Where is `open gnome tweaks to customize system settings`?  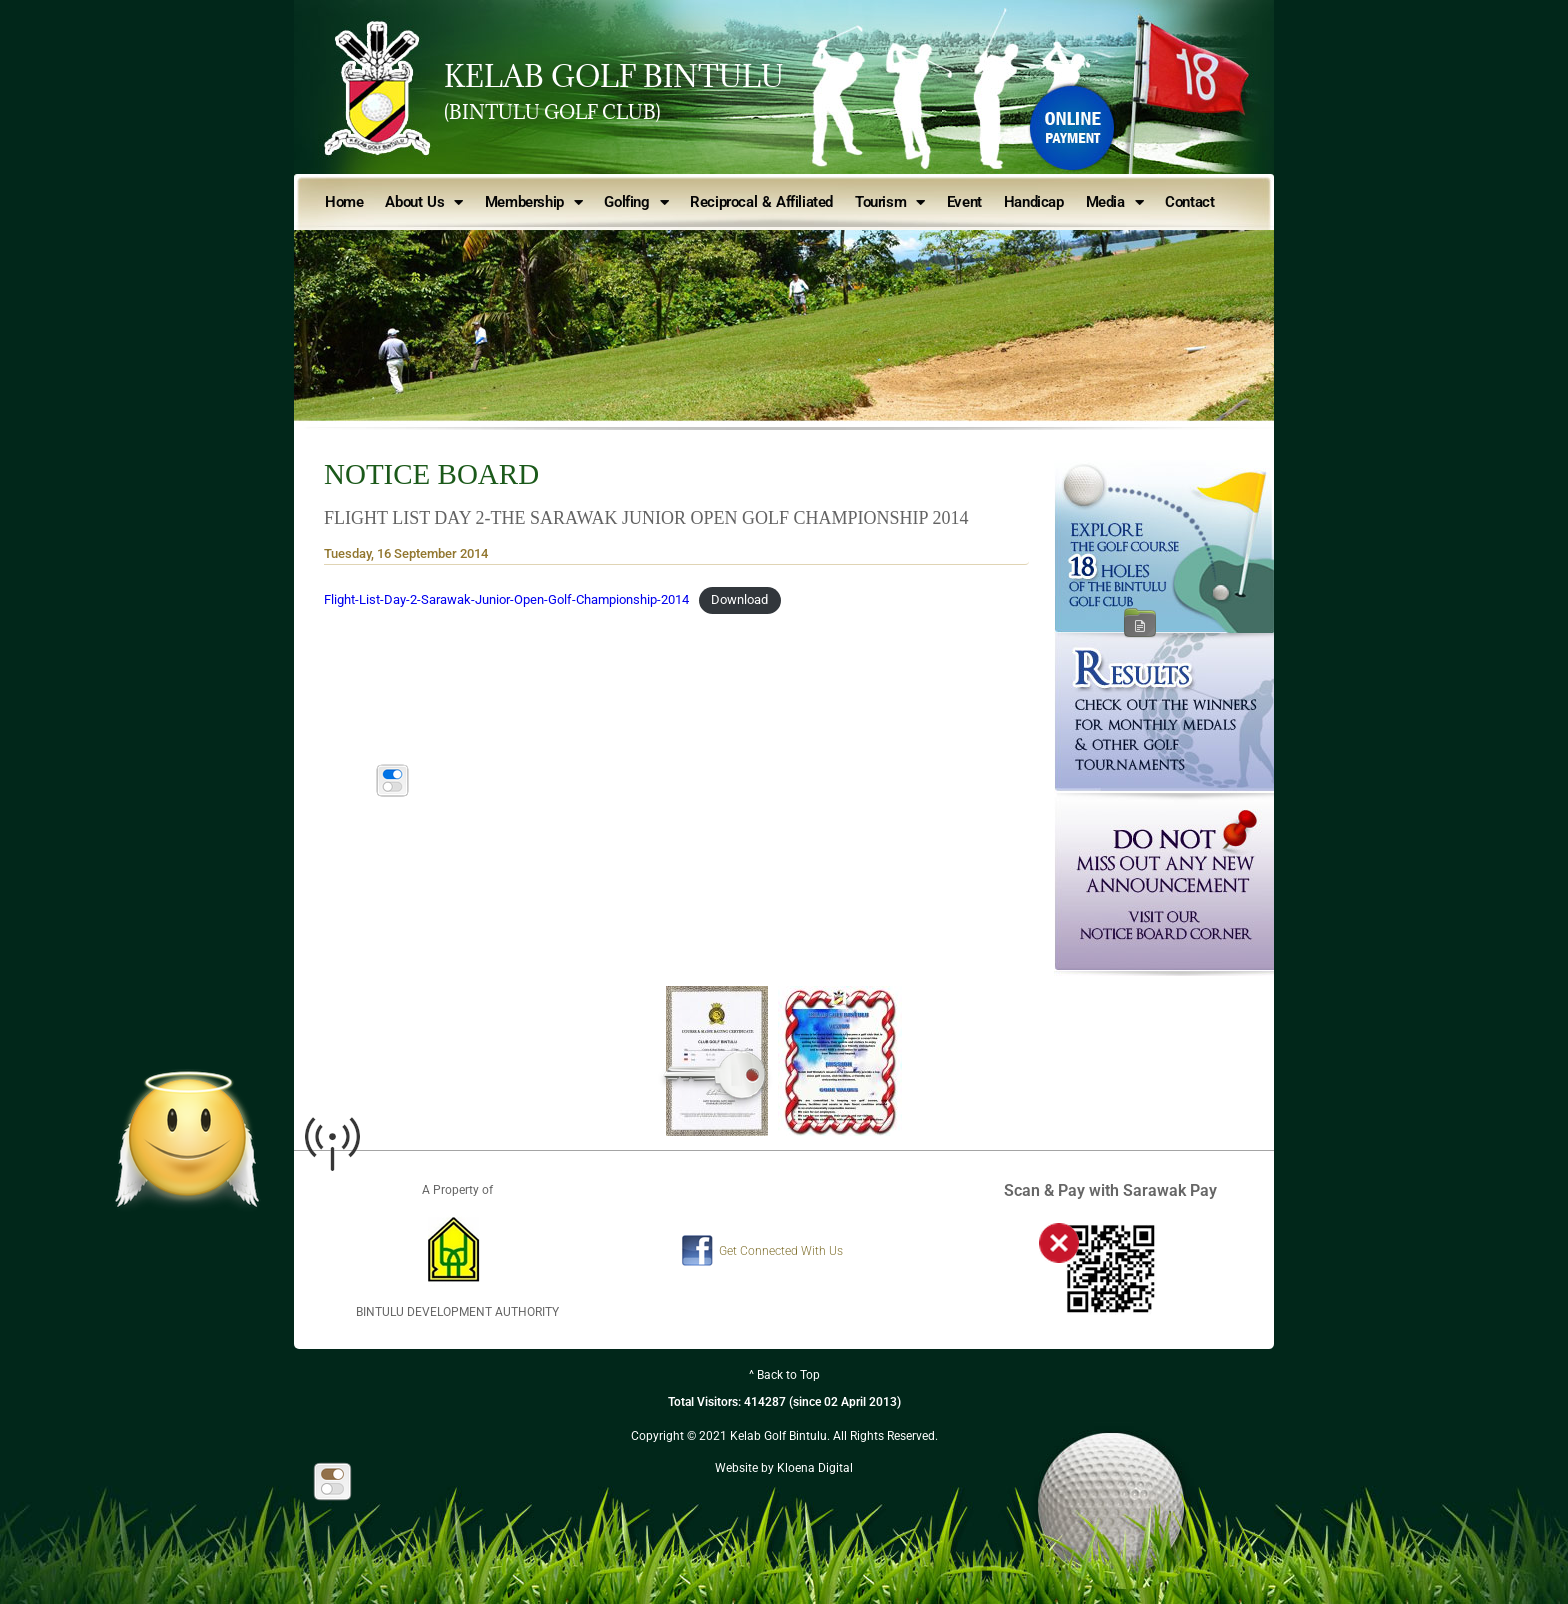 open gnome tweaks to customize system settings is located at coordinates (332, 1481).